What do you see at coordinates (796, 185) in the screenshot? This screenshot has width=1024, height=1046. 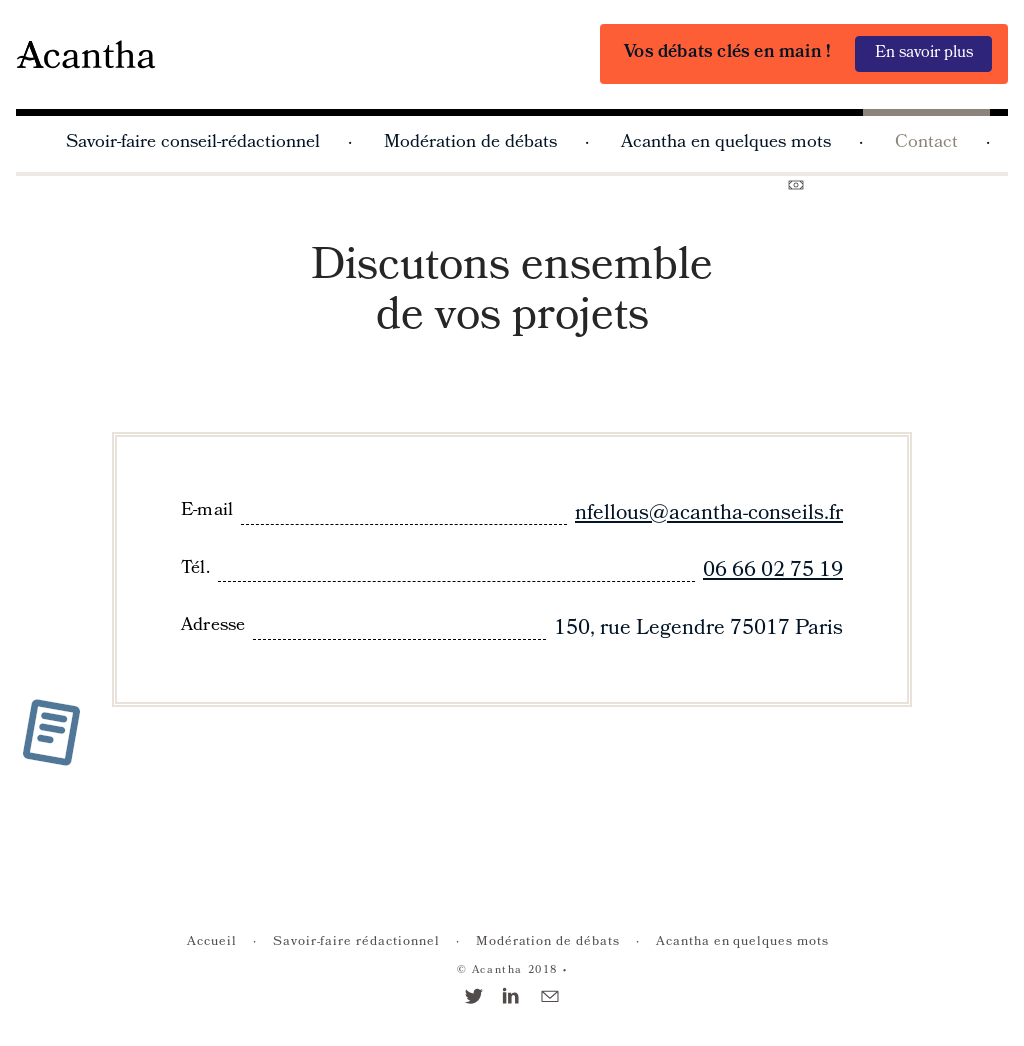 I see `view your account balance` at bounding box center [796, 185].